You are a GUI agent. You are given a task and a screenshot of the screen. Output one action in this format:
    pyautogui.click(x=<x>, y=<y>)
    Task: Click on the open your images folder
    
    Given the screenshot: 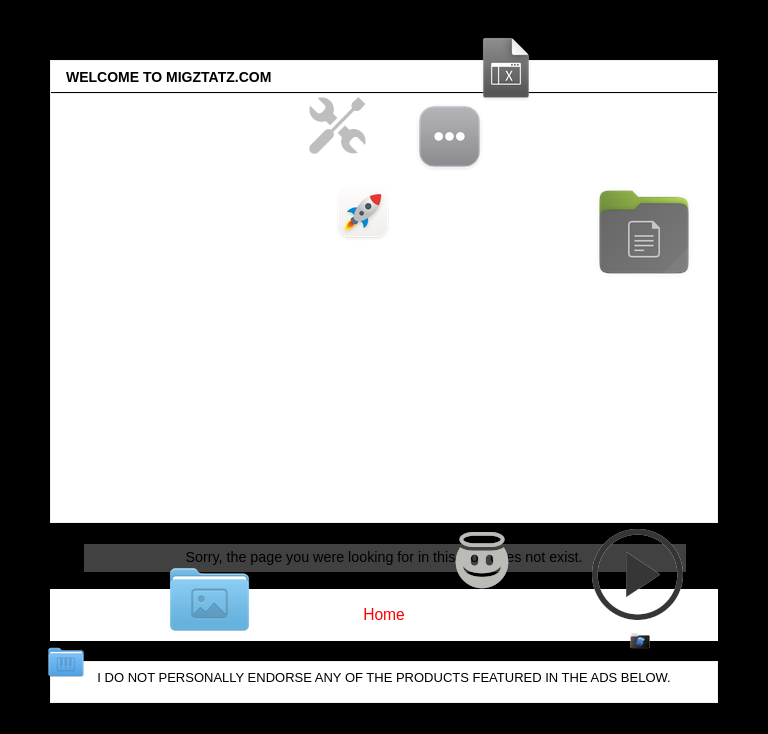 What is the action you would take?
    pyautogui.click(x=209, y=599)
    